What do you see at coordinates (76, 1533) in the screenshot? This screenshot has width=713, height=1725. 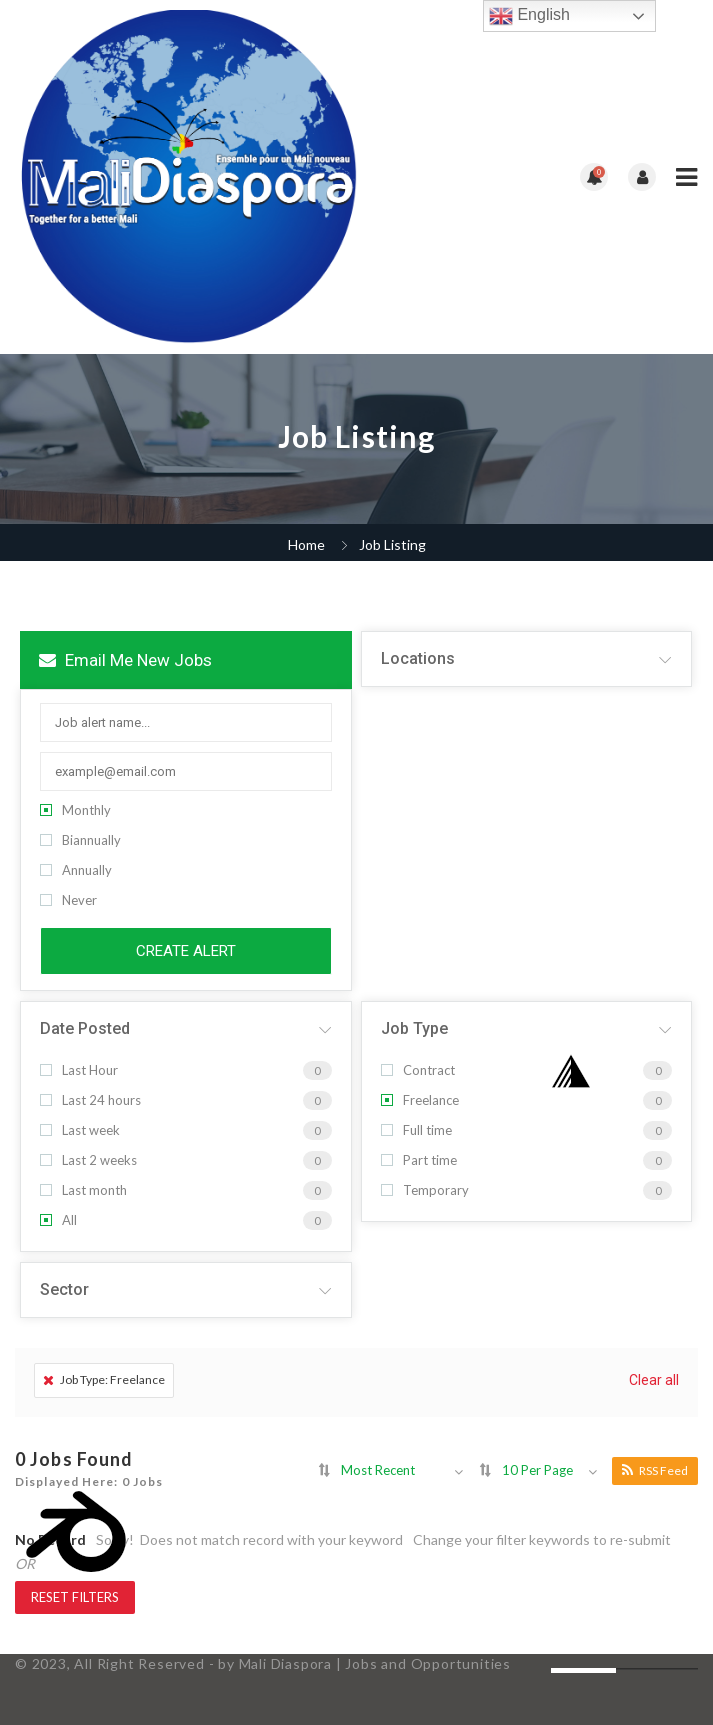 I see `open blender 3D modeling application` at bounding box center [76, 1533].